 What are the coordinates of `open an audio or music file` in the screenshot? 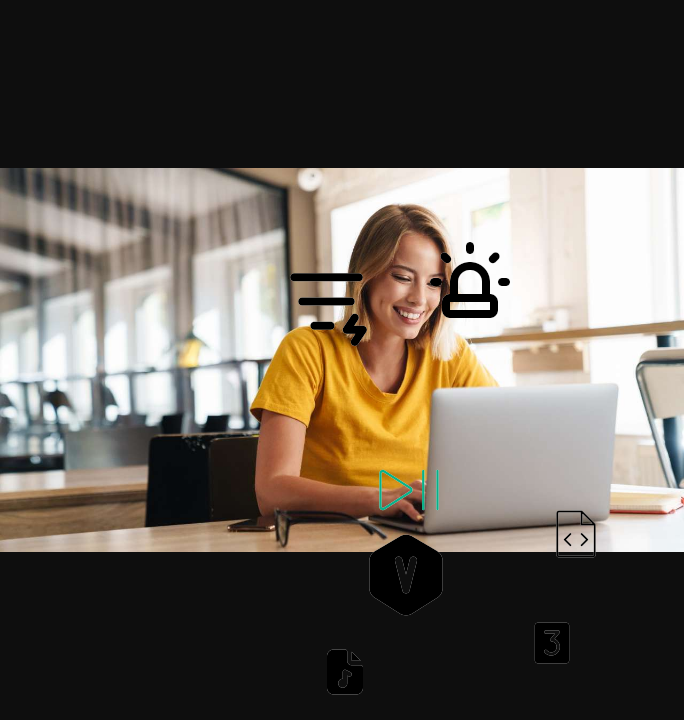 It's located at (345, 672).